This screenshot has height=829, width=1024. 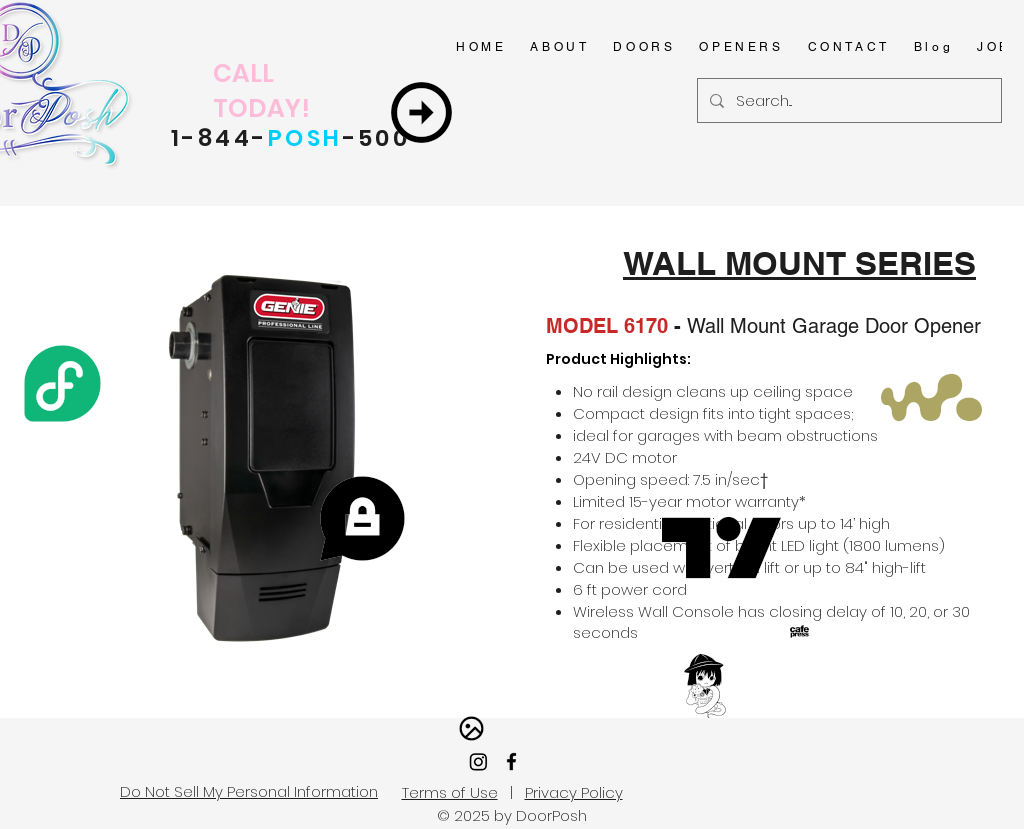 What do you see at coordinates (721, 547) in the screenshot?
I see `open TradingView app` at bounding box center [721, 547].